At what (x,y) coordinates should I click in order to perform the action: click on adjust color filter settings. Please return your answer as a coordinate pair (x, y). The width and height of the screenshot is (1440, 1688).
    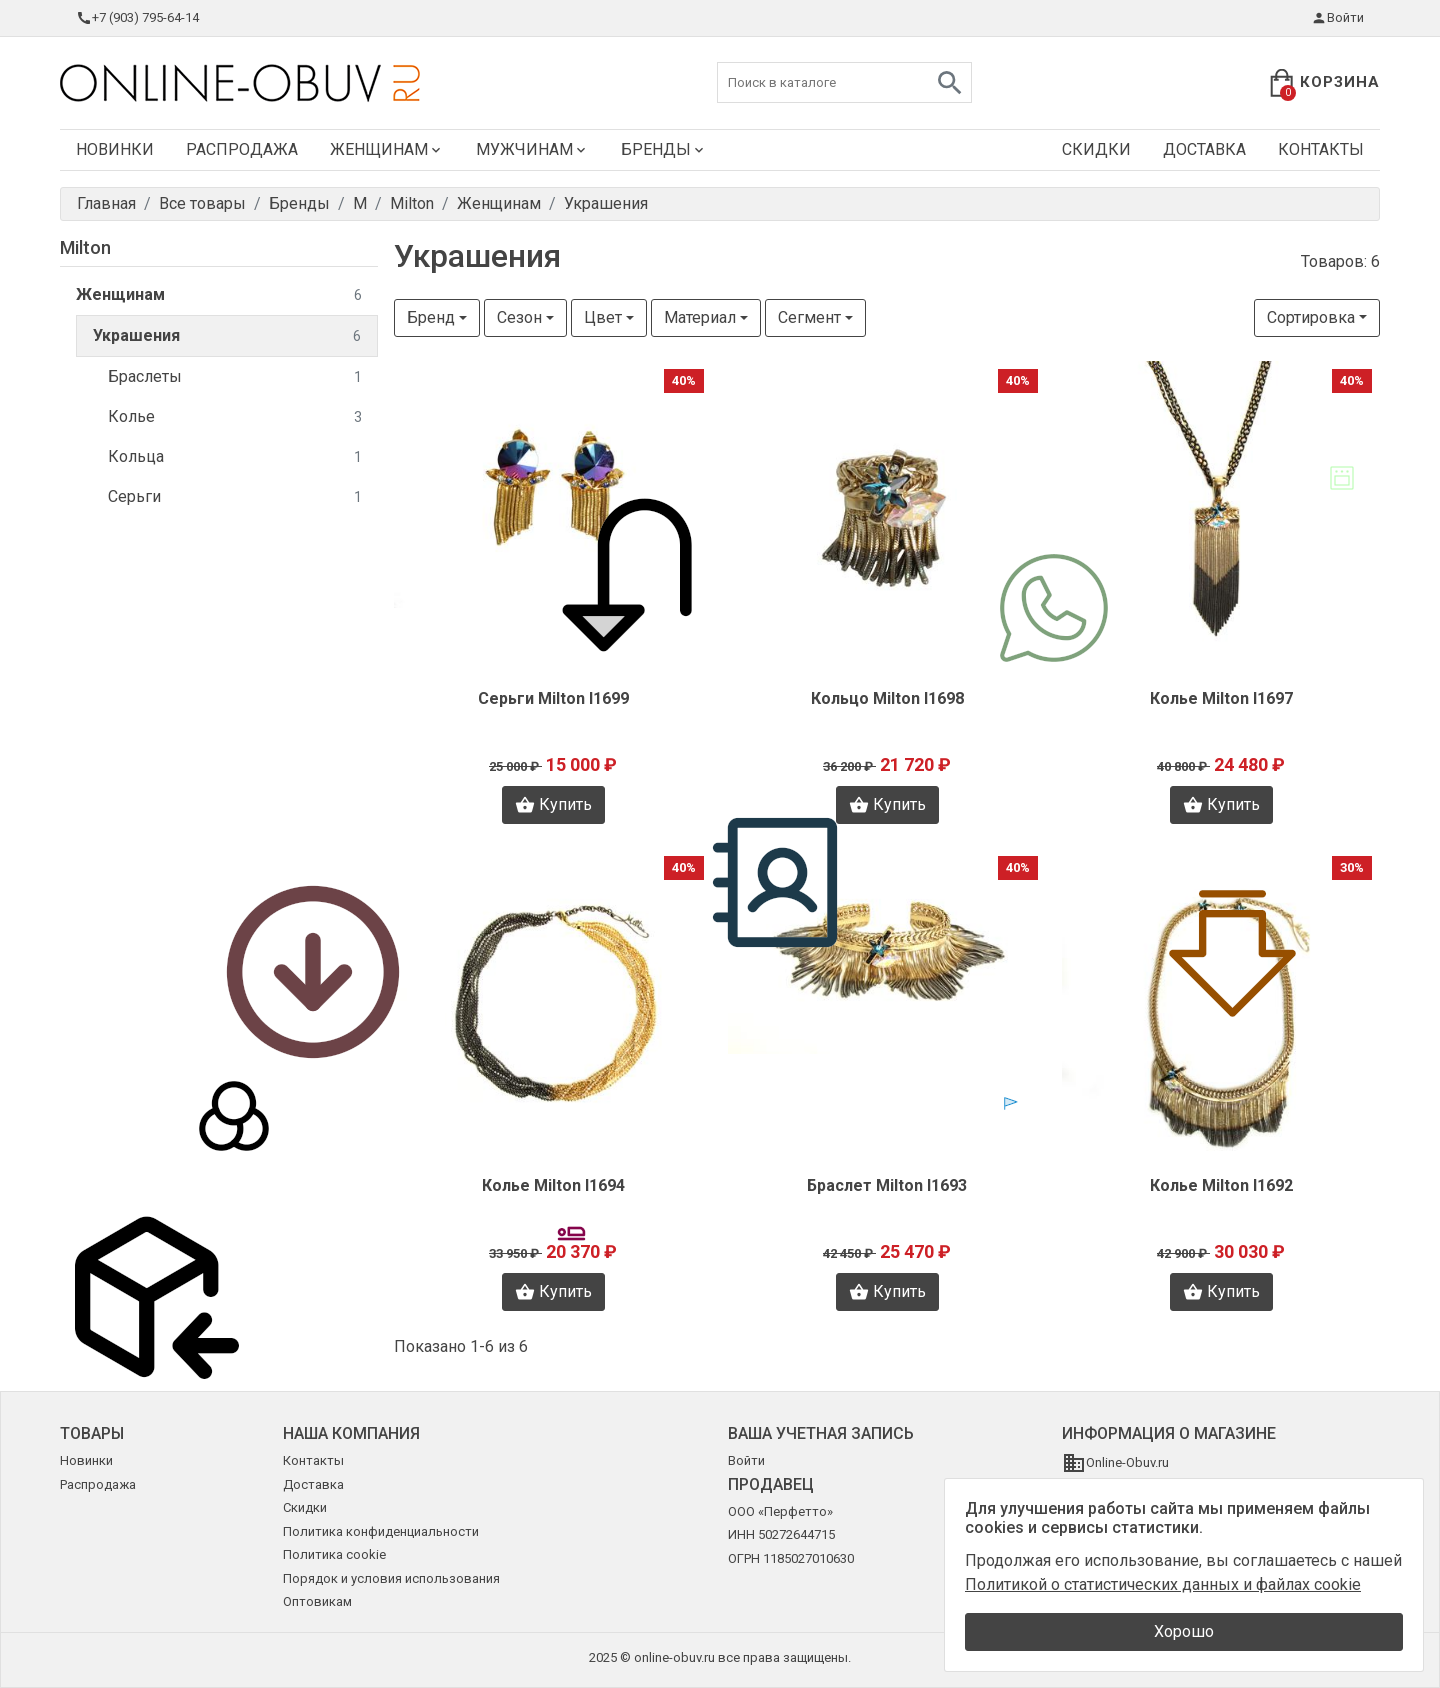
    Looking at the image, I should click on (234, 1116).